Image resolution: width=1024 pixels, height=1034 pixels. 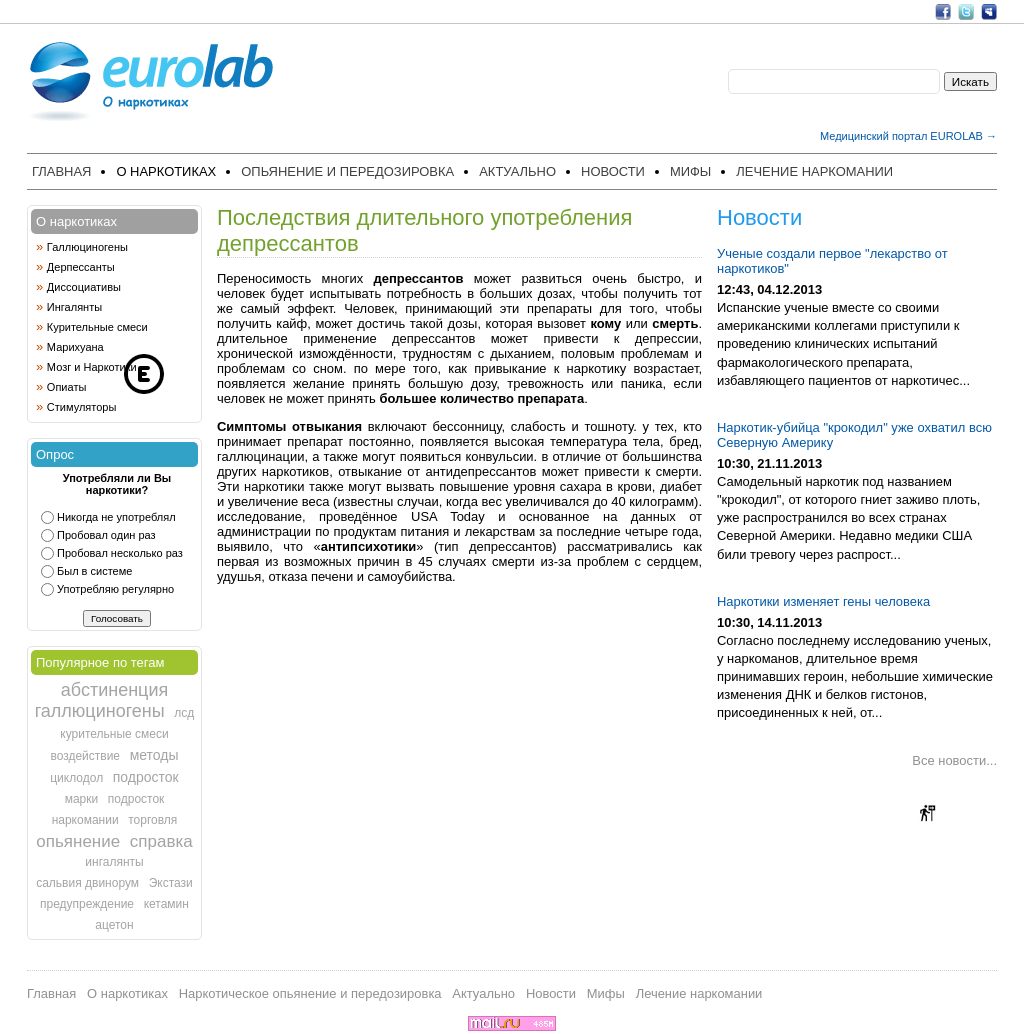 I want to click on indicates east direction on a map or compass, so click(x=144, y=374).